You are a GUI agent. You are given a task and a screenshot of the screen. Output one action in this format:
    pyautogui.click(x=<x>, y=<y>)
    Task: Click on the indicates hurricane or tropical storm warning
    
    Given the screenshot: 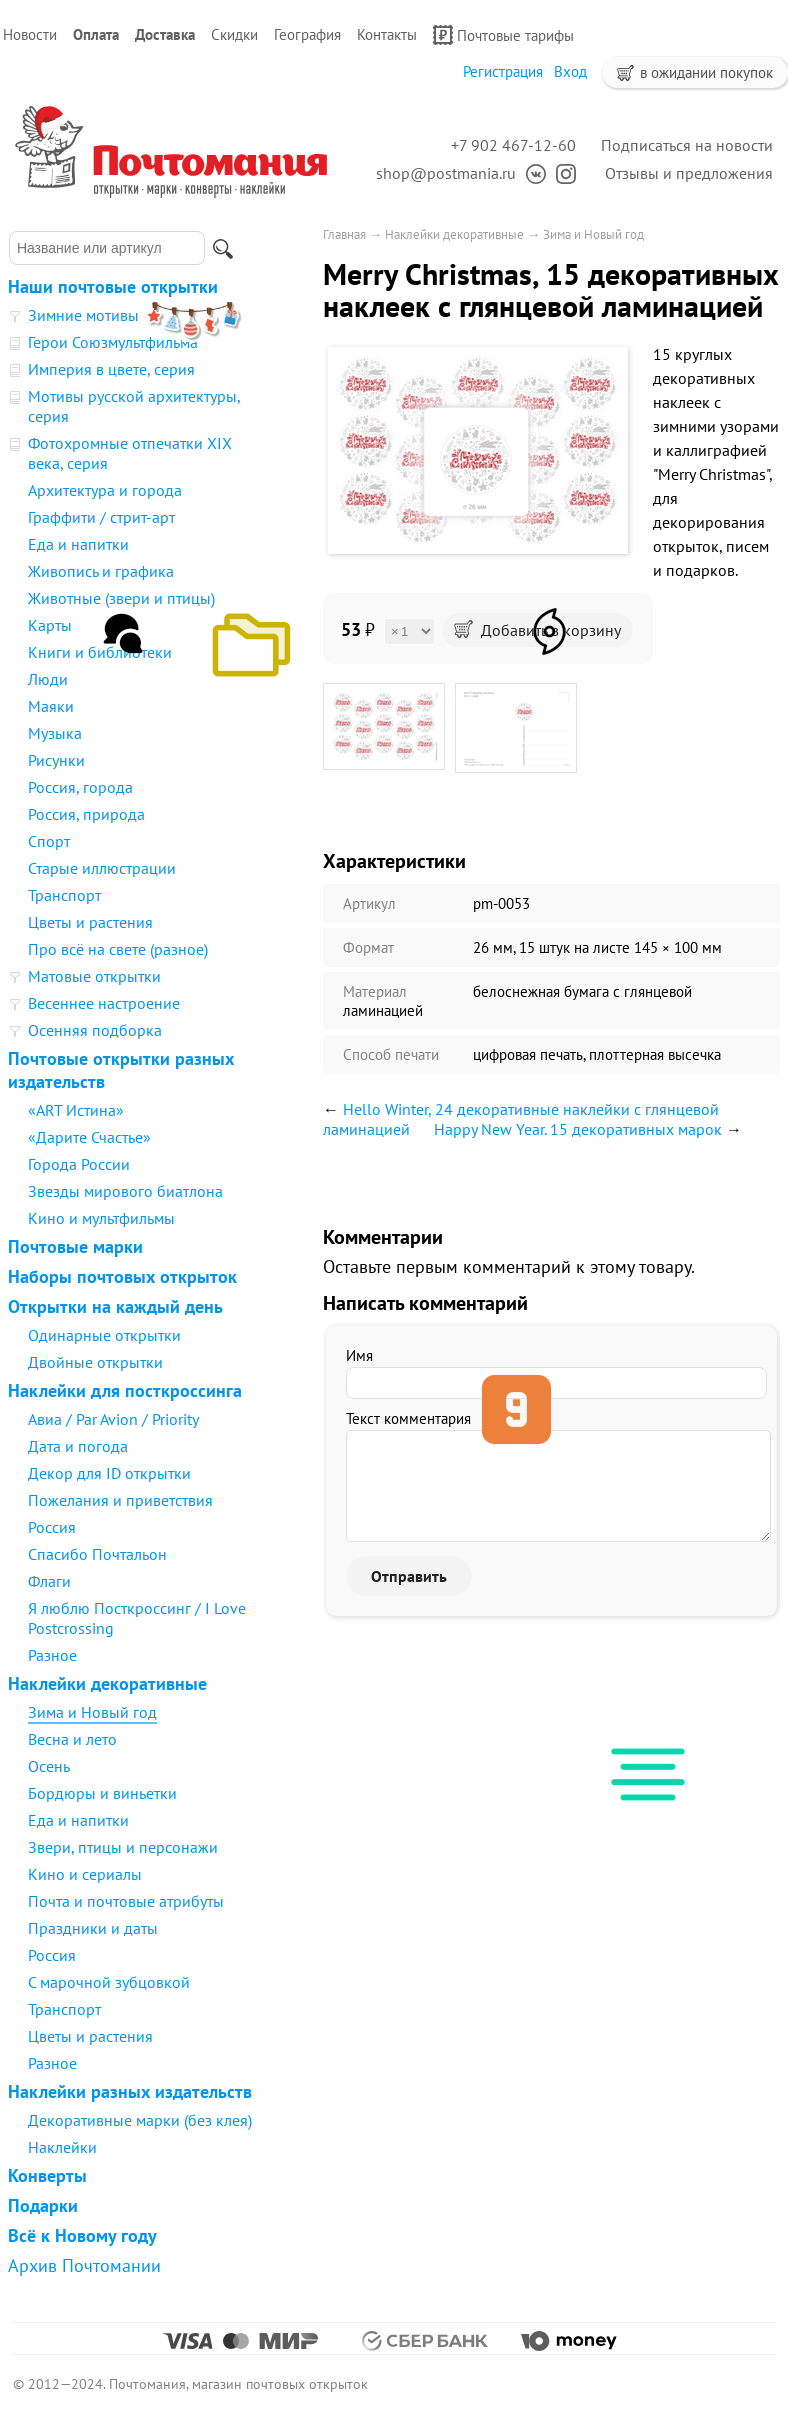 What is the action you would take?
    pyautogui.click(x=549, y=631)
    